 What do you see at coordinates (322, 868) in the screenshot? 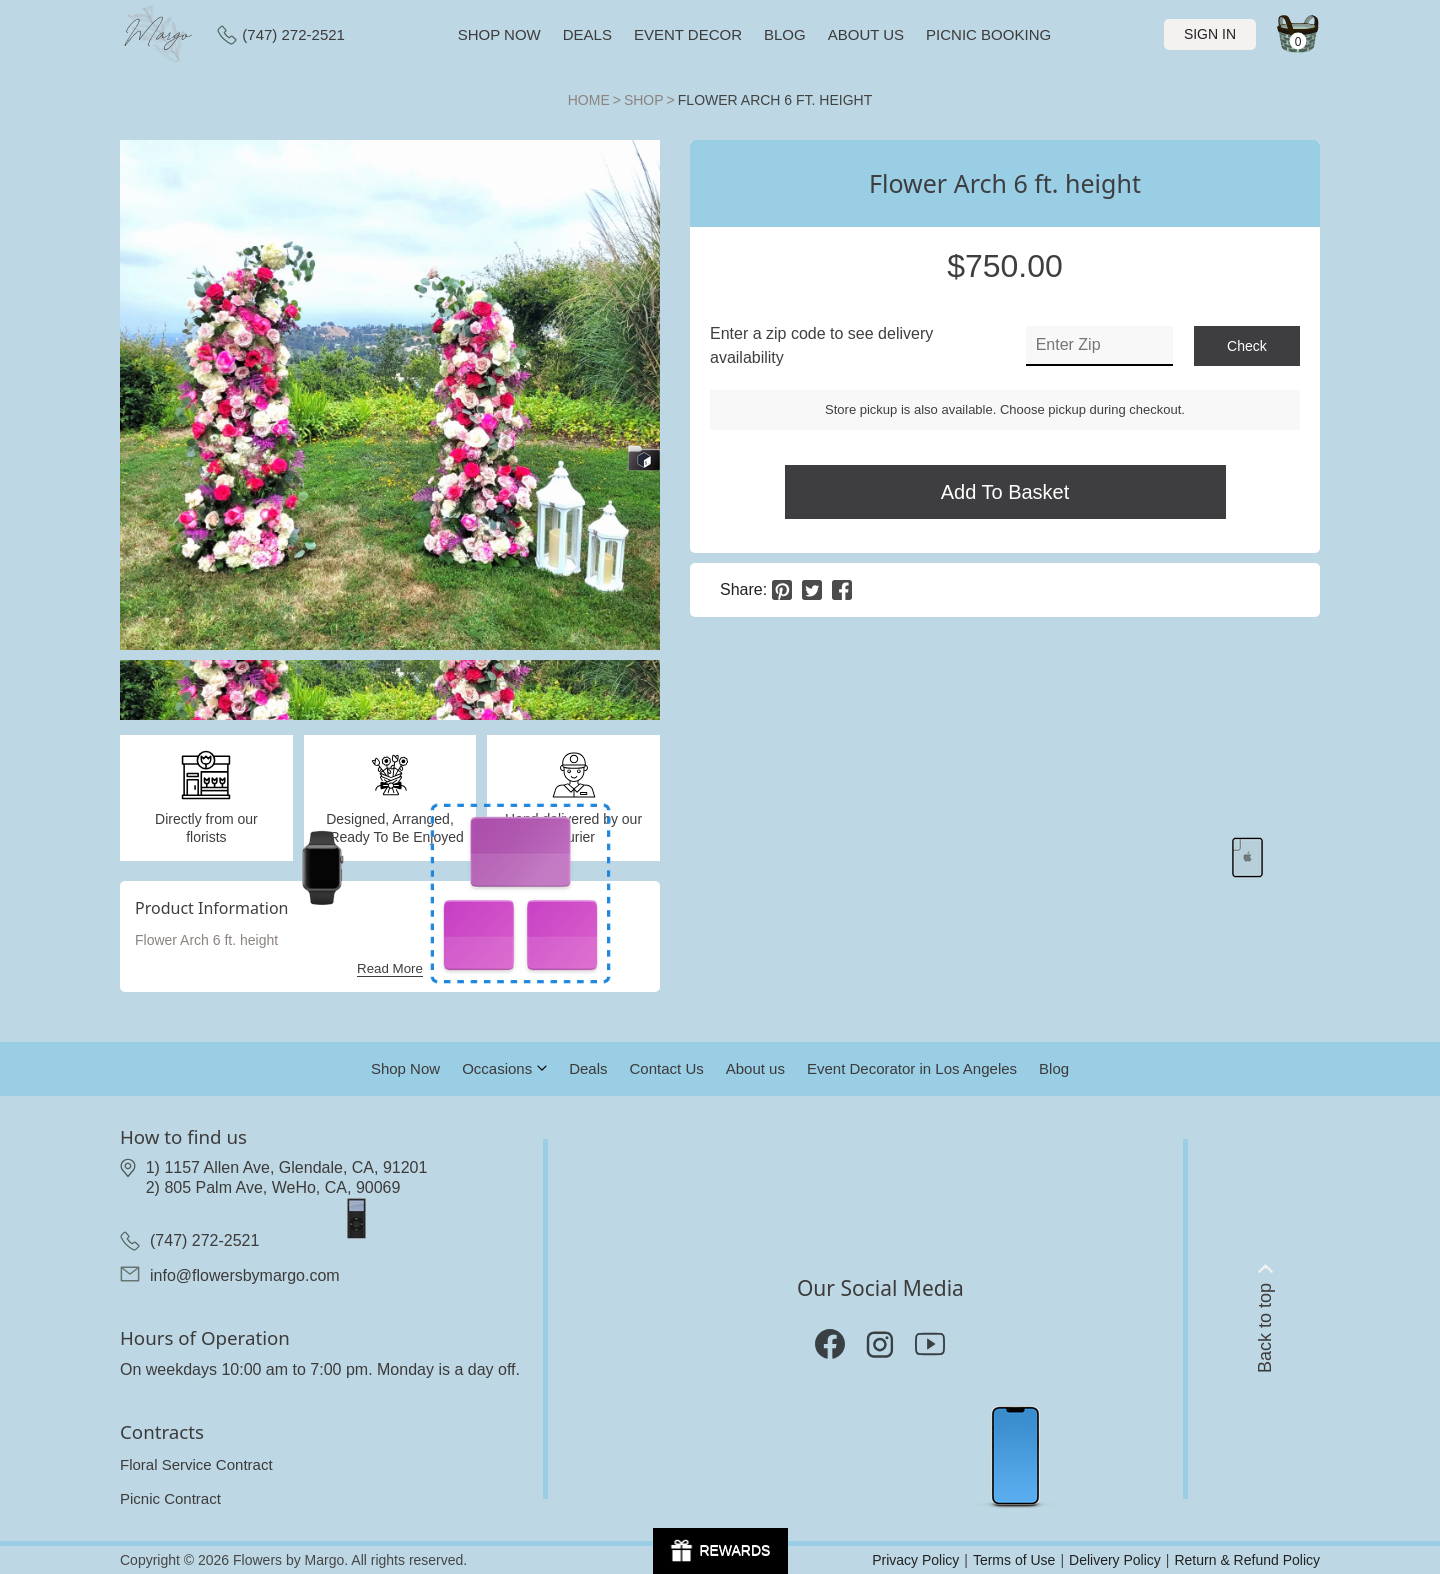
I see `apple watch device icon` at bounding box center [322, 868].